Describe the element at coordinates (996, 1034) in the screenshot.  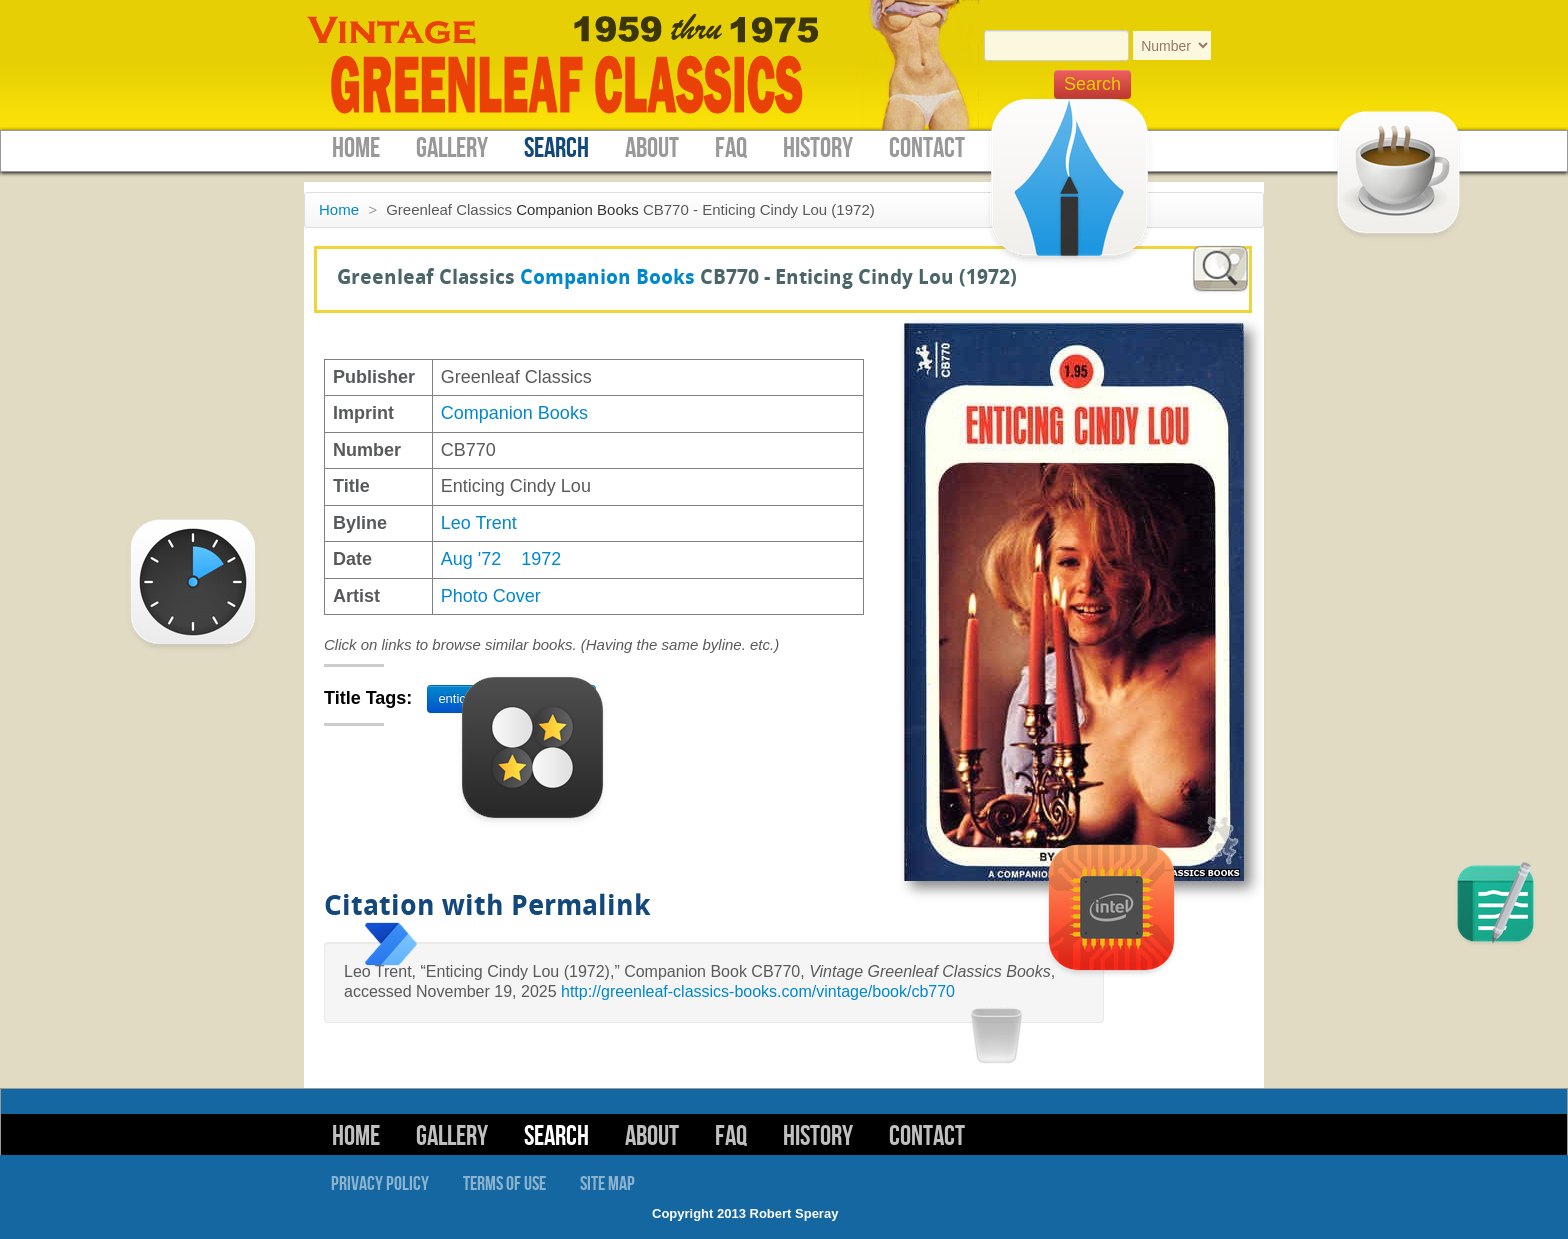
I see `open the trash to view deleted items` at that location.